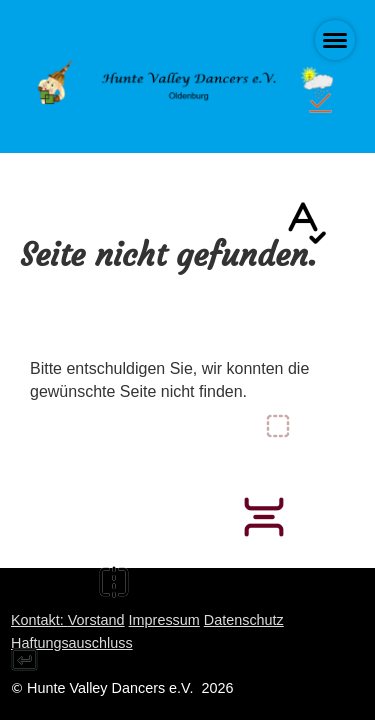 The width and height of the screenshot is (375, 720). Describe the element at coordinates (264, 517) in the screenshot. I see `adjust vertical spacing between elements` at that location.